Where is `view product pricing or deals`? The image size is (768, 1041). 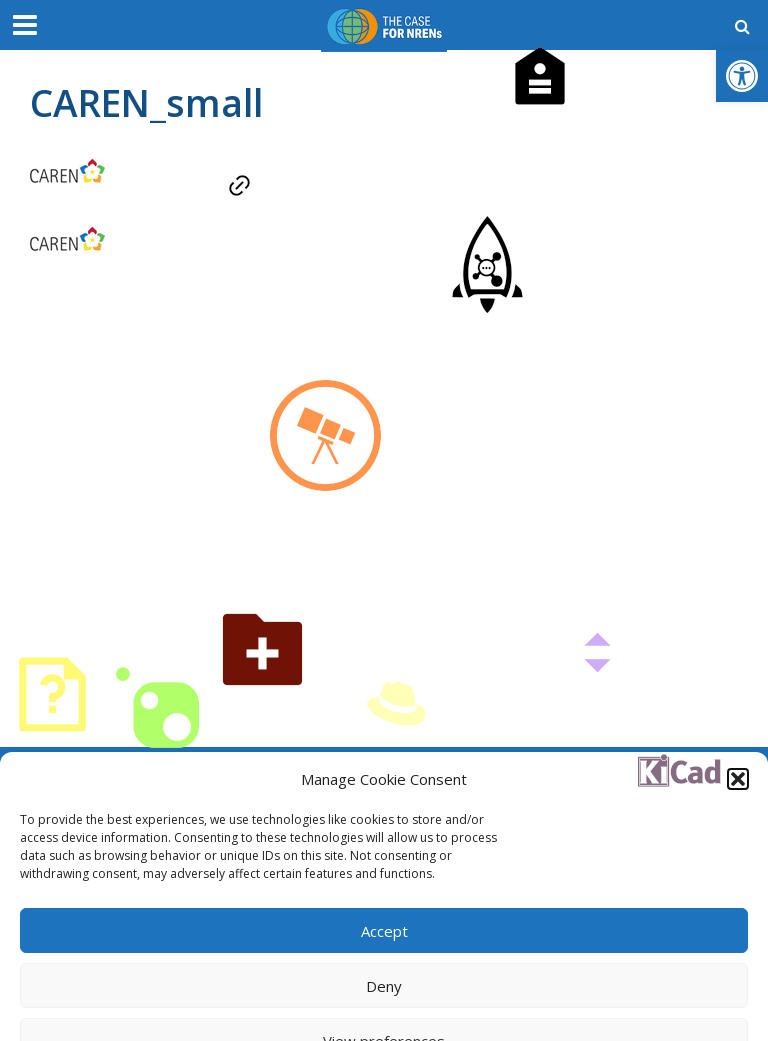
view product pricing or deals is located at coordinates (540, 77).